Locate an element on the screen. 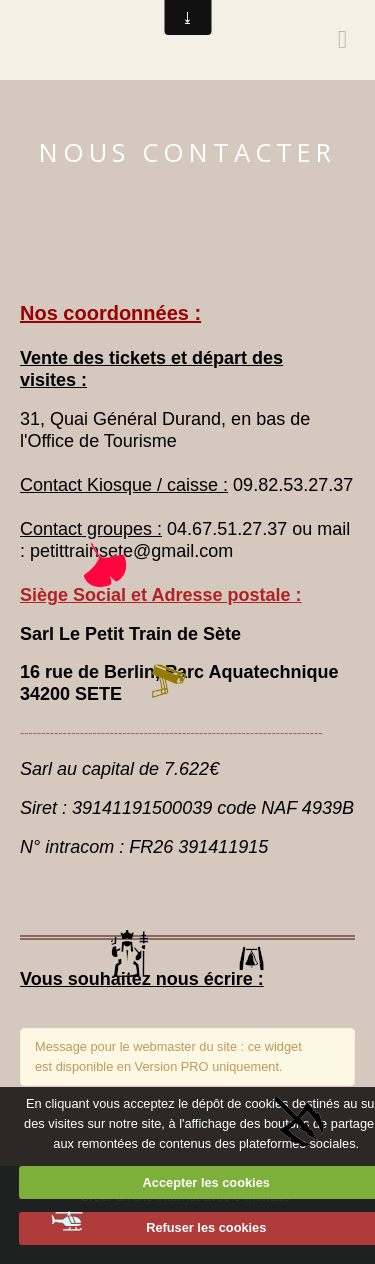  access helicopter or aerial transport options is located at coordinates (67, 1221).